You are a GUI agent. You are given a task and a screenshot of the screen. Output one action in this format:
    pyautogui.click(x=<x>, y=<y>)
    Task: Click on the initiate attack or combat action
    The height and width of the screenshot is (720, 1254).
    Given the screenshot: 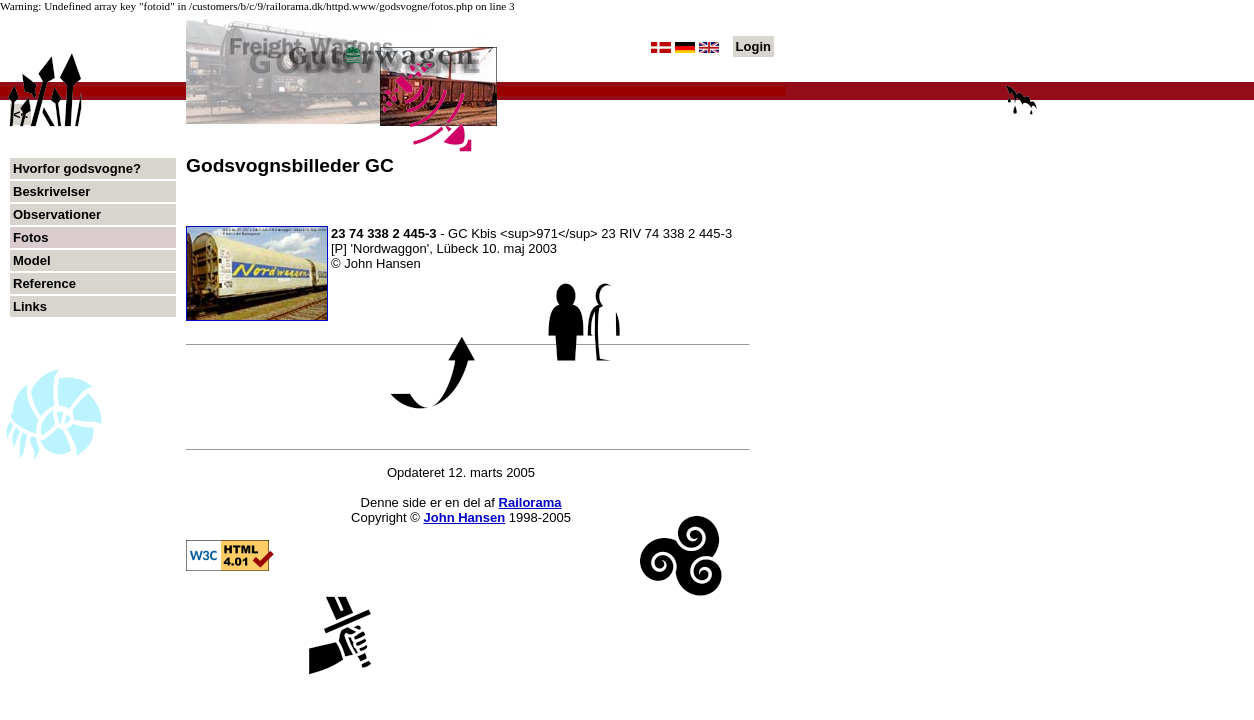 What is the action you would take?
    pyautogui.click(x=347, y=635)
    